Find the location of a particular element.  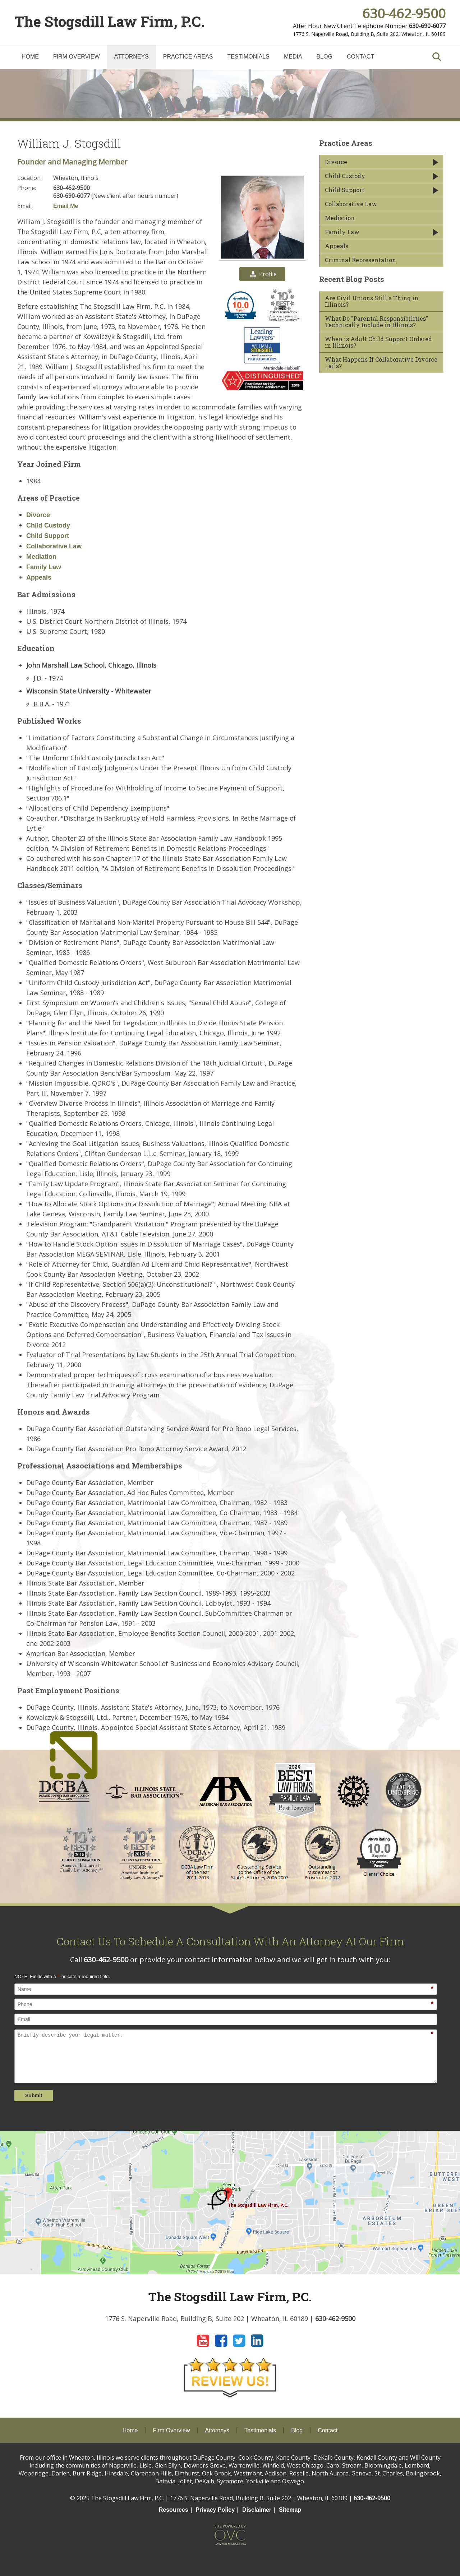

invert current selection is located at coordinates (74, 1755).